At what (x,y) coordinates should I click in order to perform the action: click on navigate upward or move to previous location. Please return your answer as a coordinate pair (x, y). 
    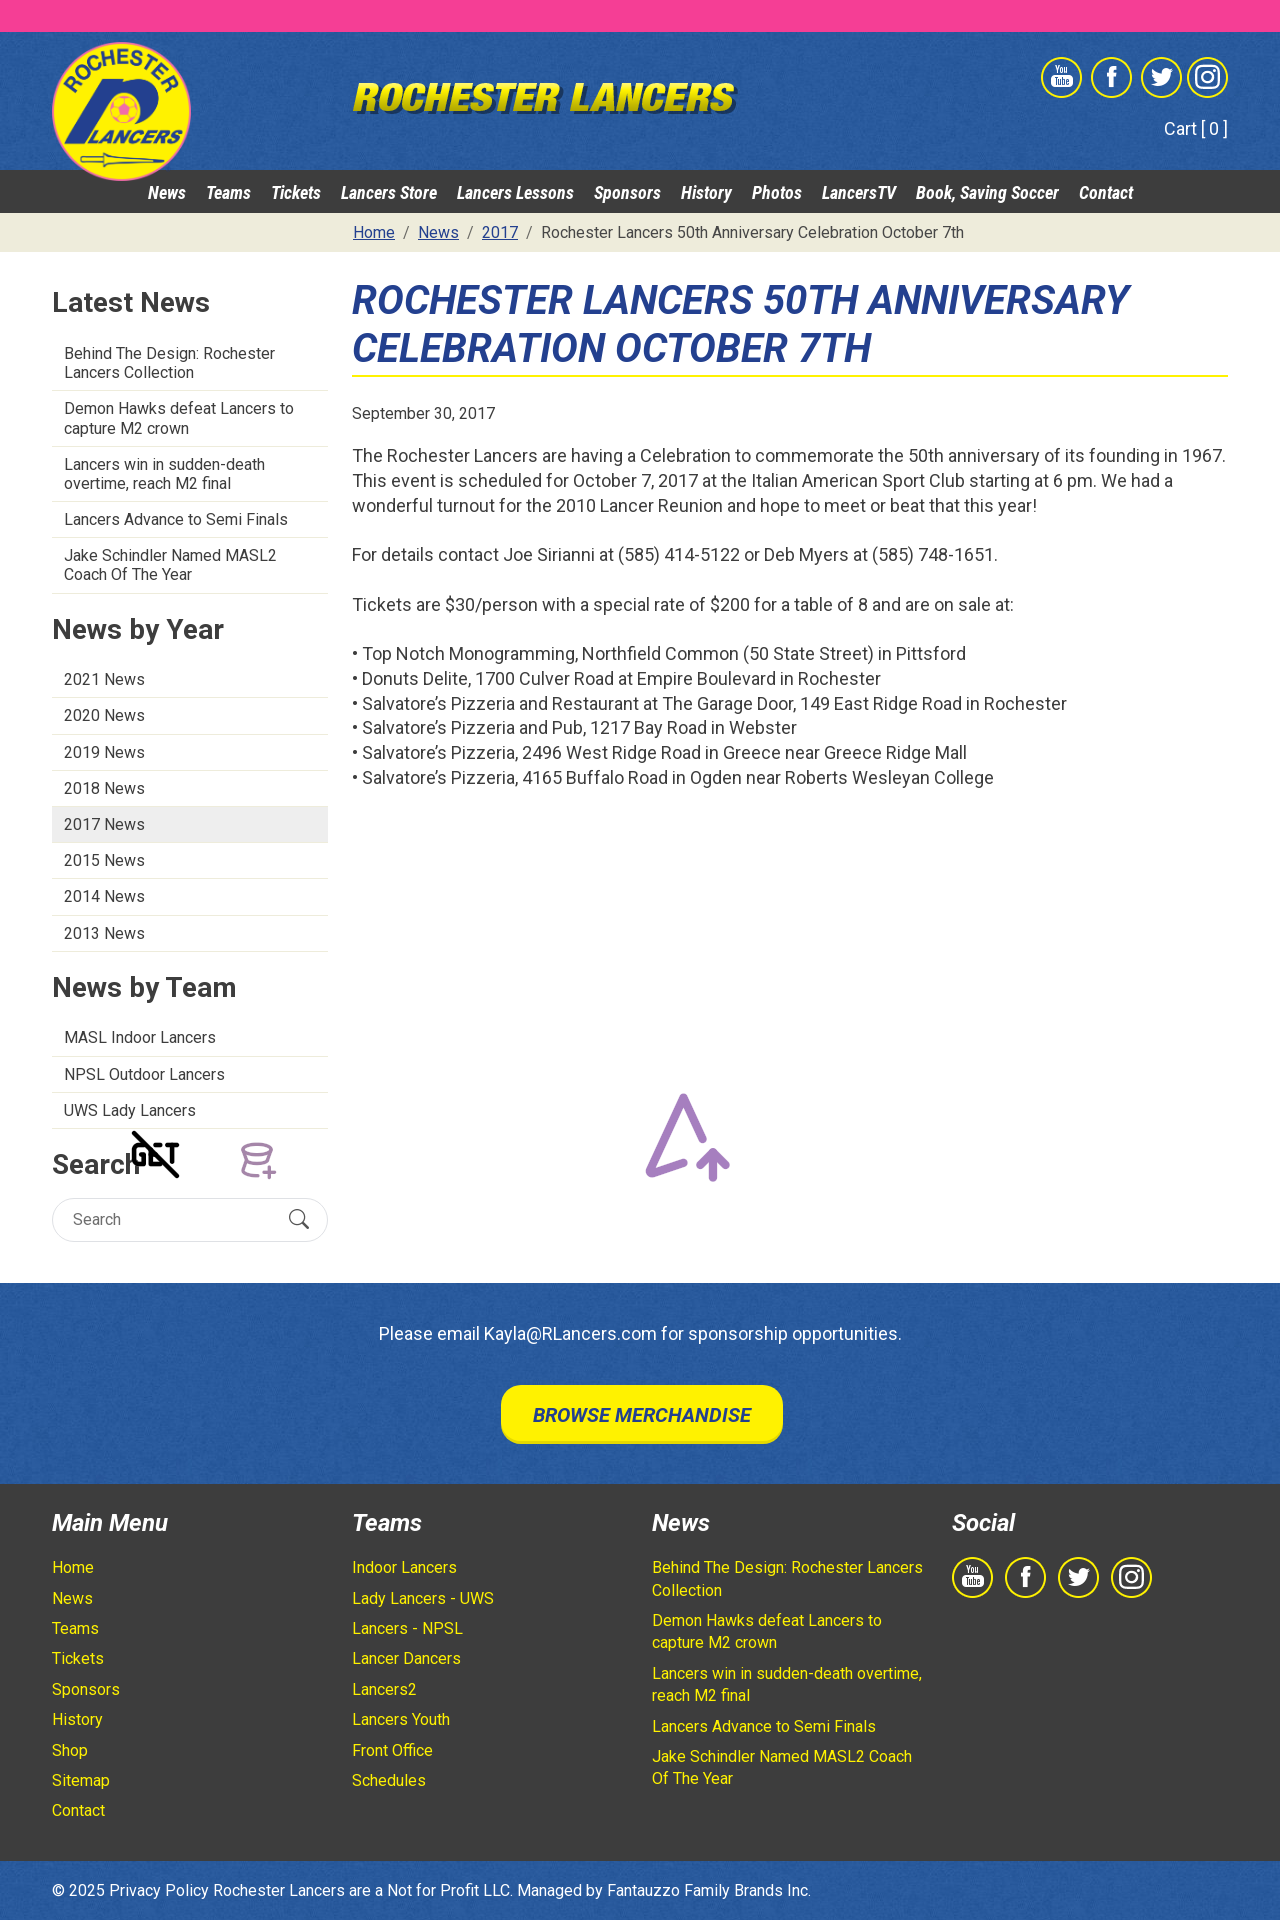
    Looking at the image, I should click on (683, 1135).